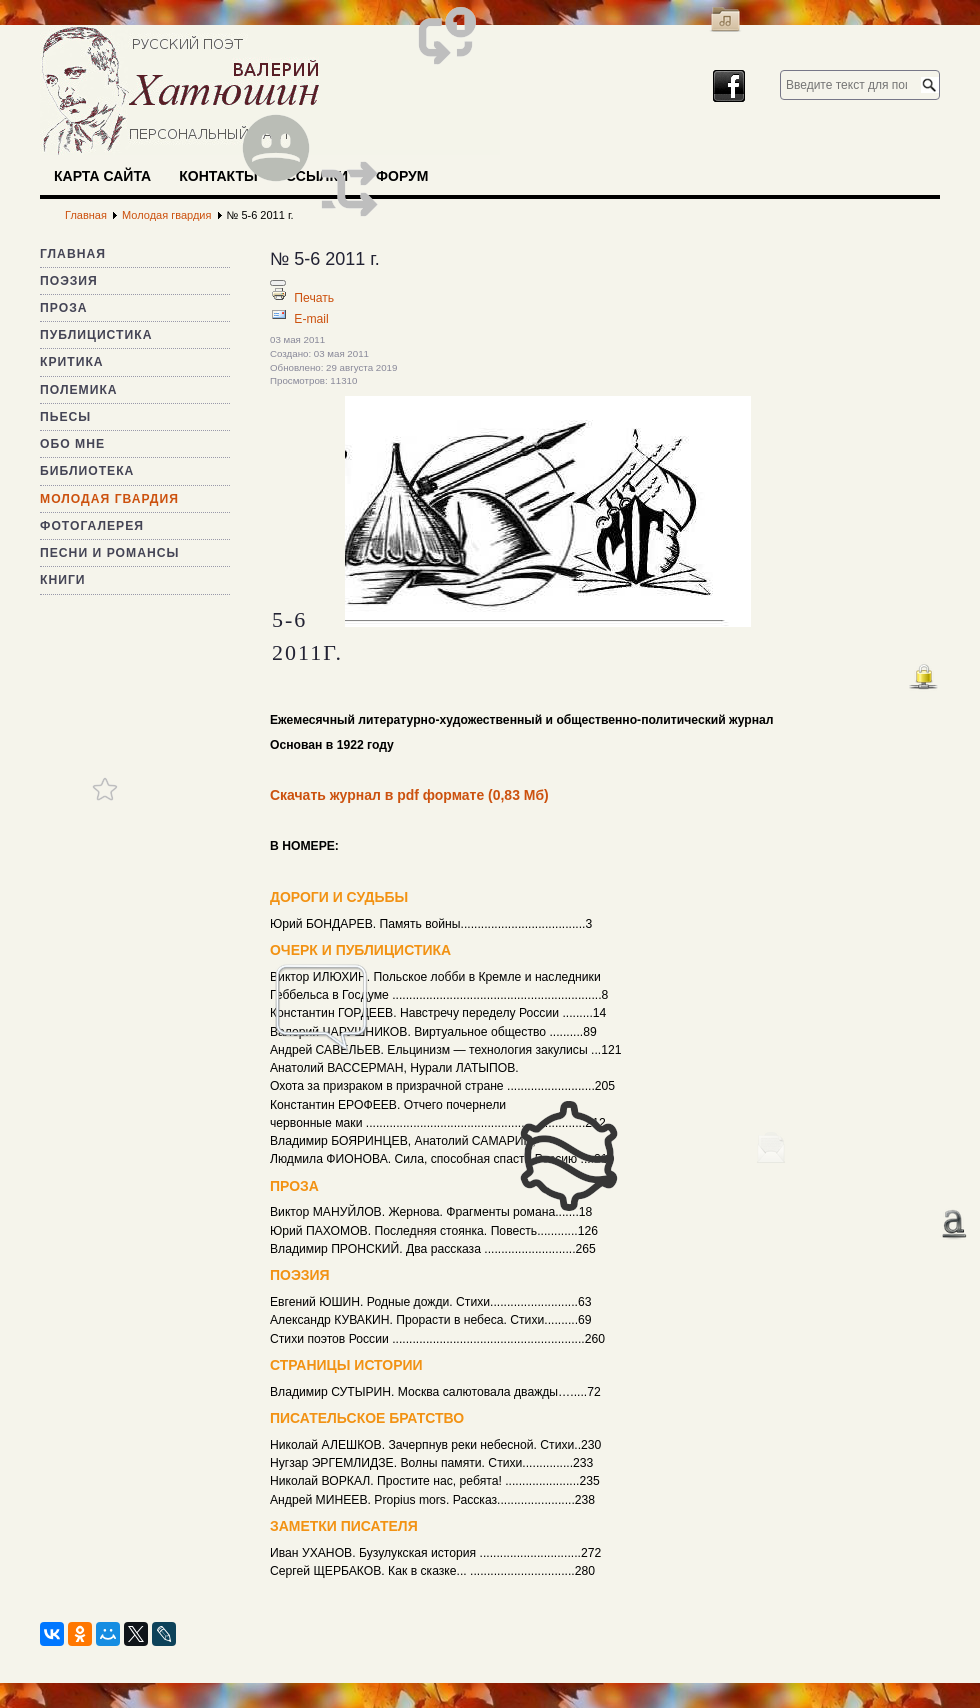 This screenshot has height=1708, width=980. I want to click on indicates an email has been read, so click(771, 1148).